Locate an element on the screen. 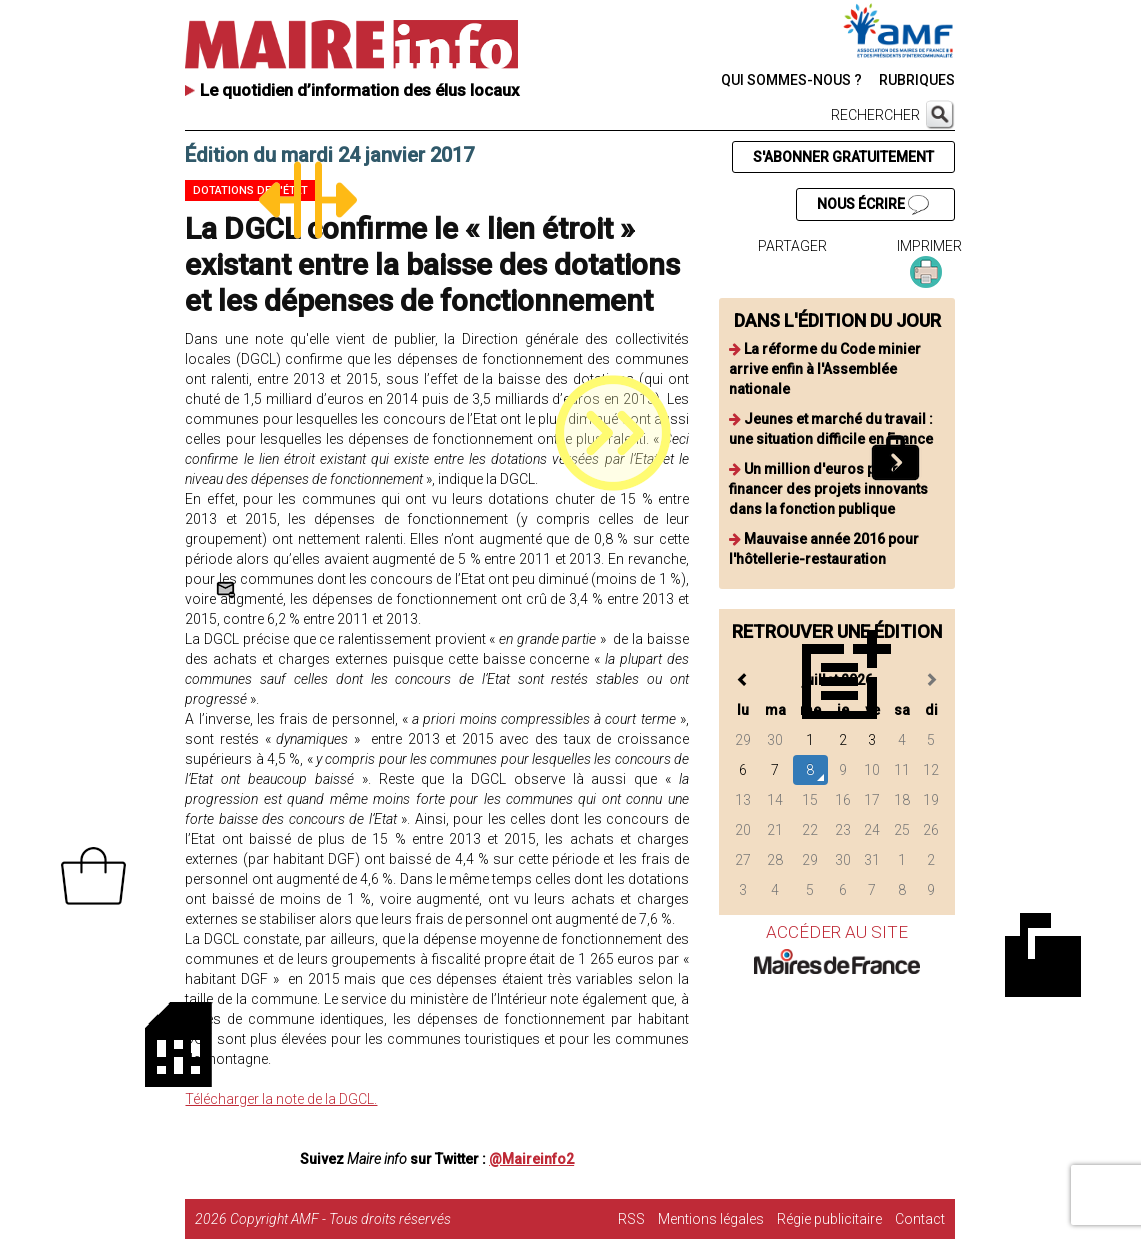 The height and width of the screenshot is (1239, 1141). schedule task for next week is located at coordinates (895, 456).